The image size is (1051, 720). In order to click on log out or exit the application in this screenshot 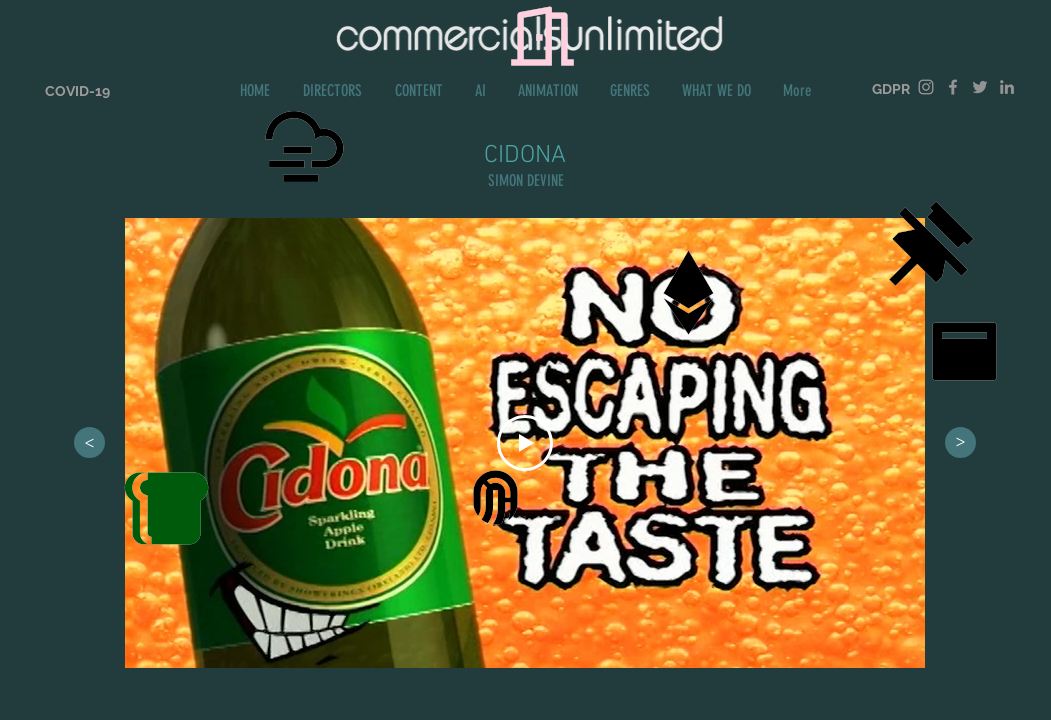, I will do `click(542, 37)`.